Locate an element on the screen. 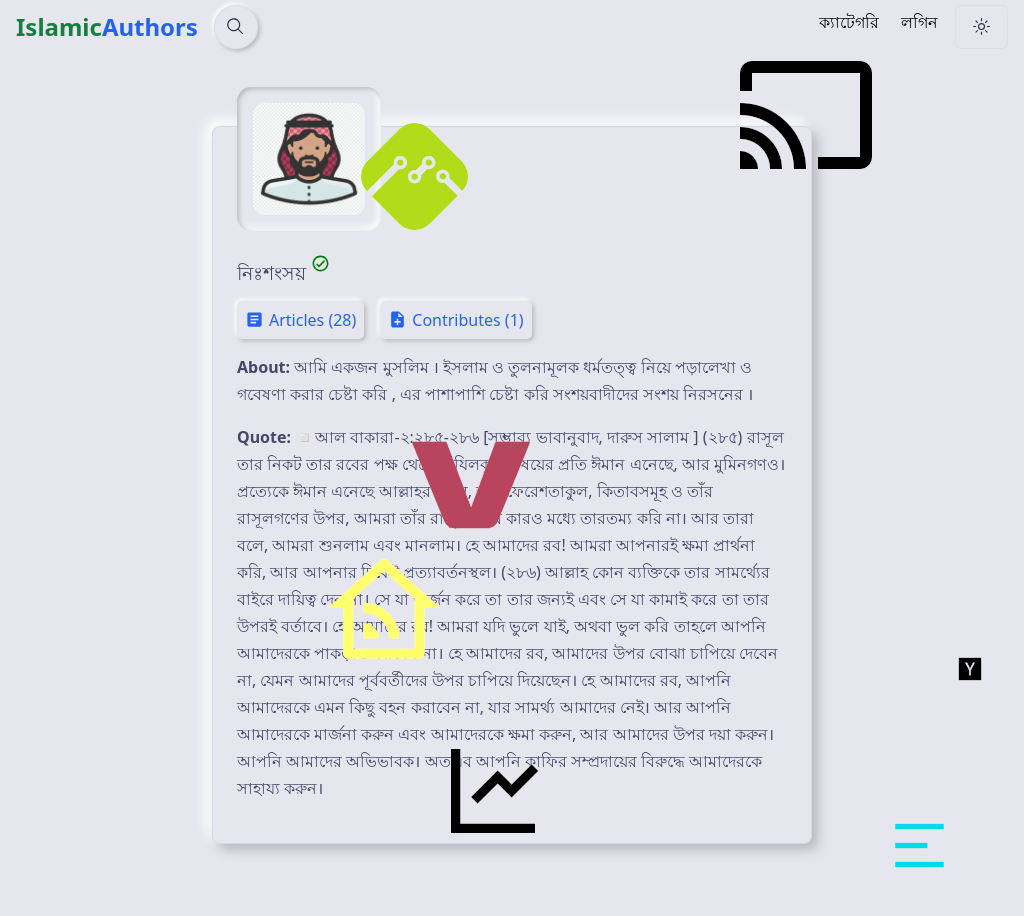  cast media to a nearby device is located at coordinates (806, 115).